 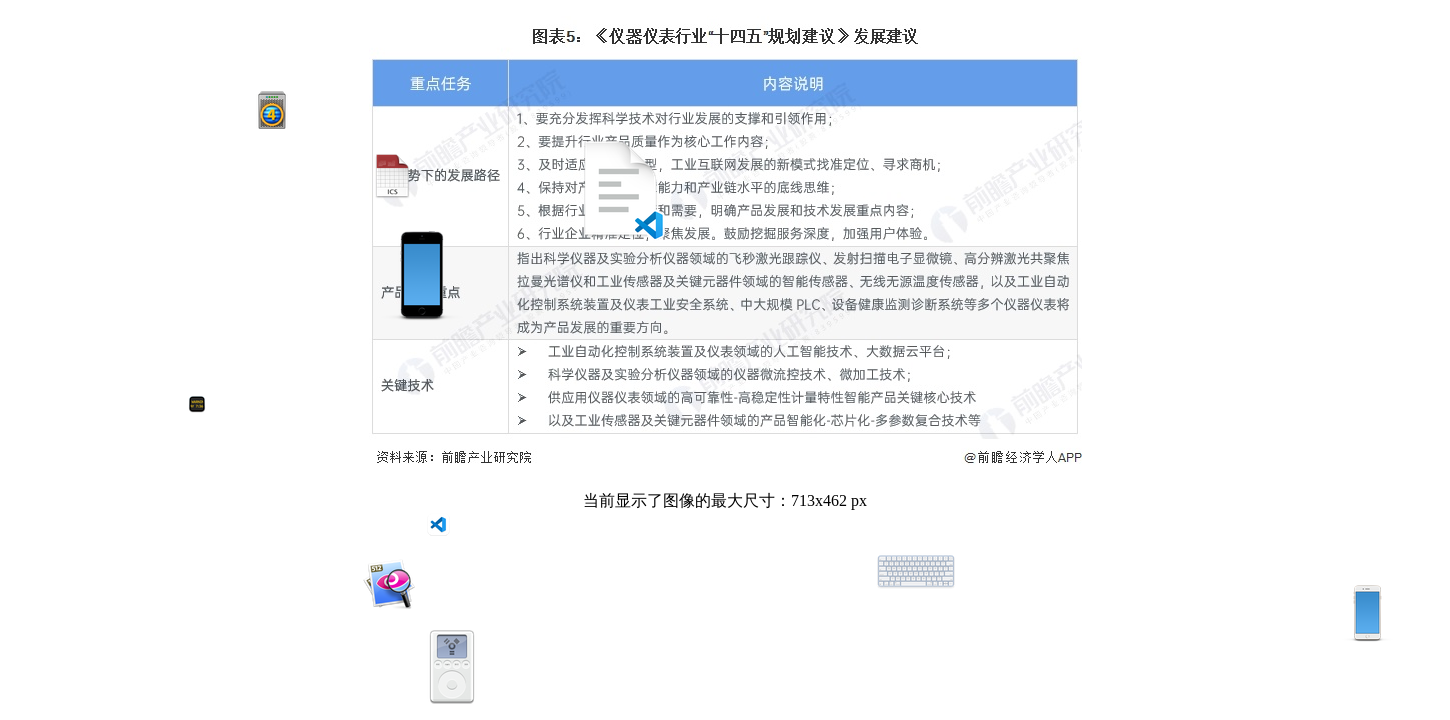 What do you see at coordinates (272, 110) in the screenshot?
I see `access RAID 4 storage configuration settings` at bounding box center [272, 110].